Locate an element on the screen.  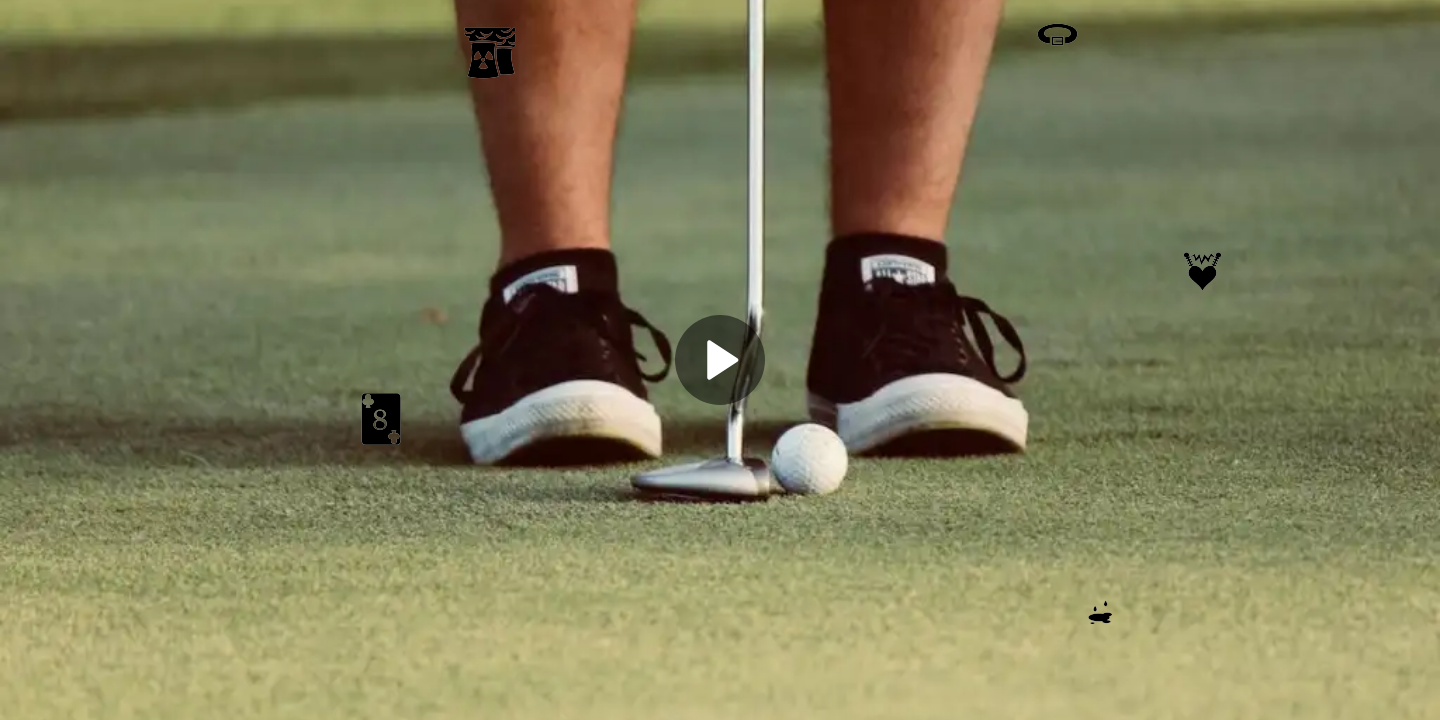
equip or manage belt accessory is located at coordinates (1057, 34).